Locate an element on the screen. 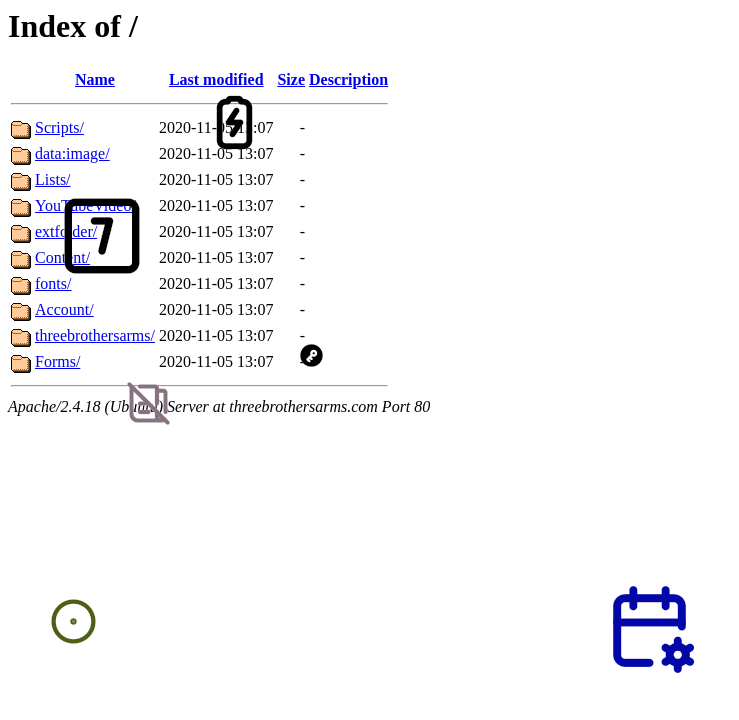 The image size is (739, 720). select or navigate to item number 7 is located at coordinates (102, 236).